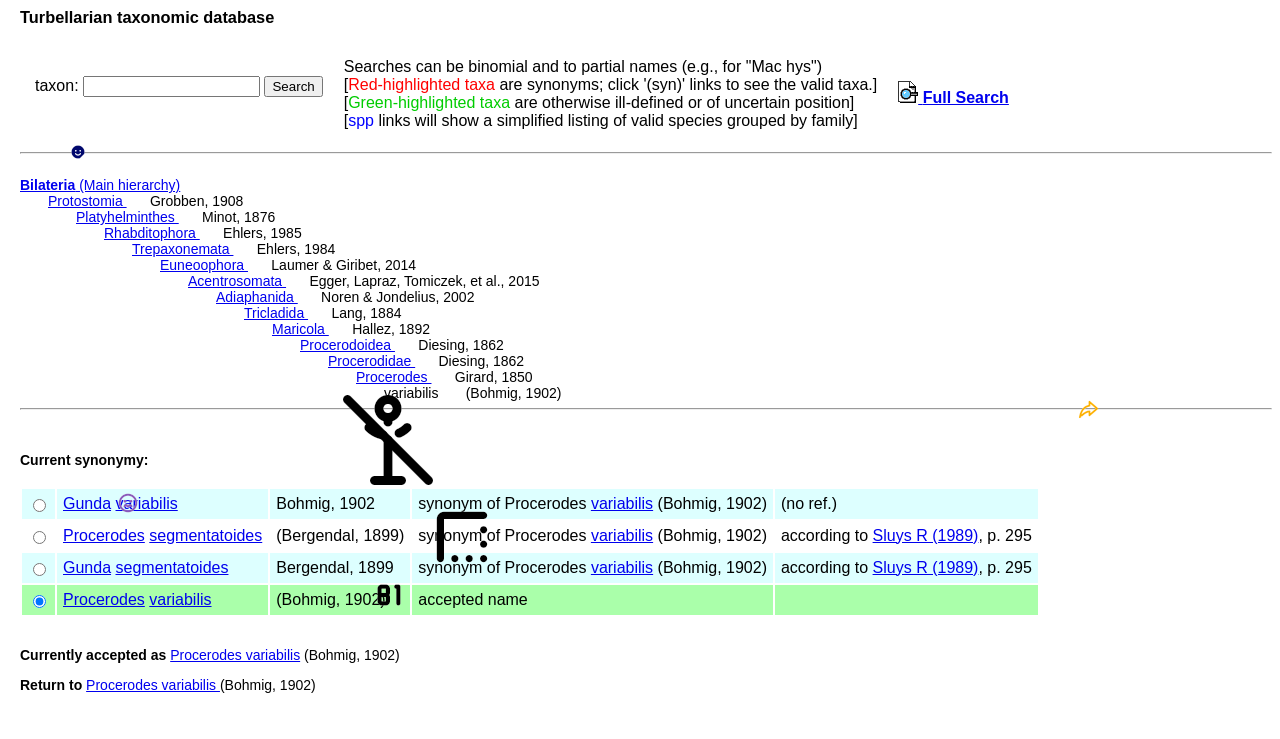 The image size is (1280, 739). Describe the element at coordinates (1088, 409) in the screenshot. I see `share content with others` at that location.